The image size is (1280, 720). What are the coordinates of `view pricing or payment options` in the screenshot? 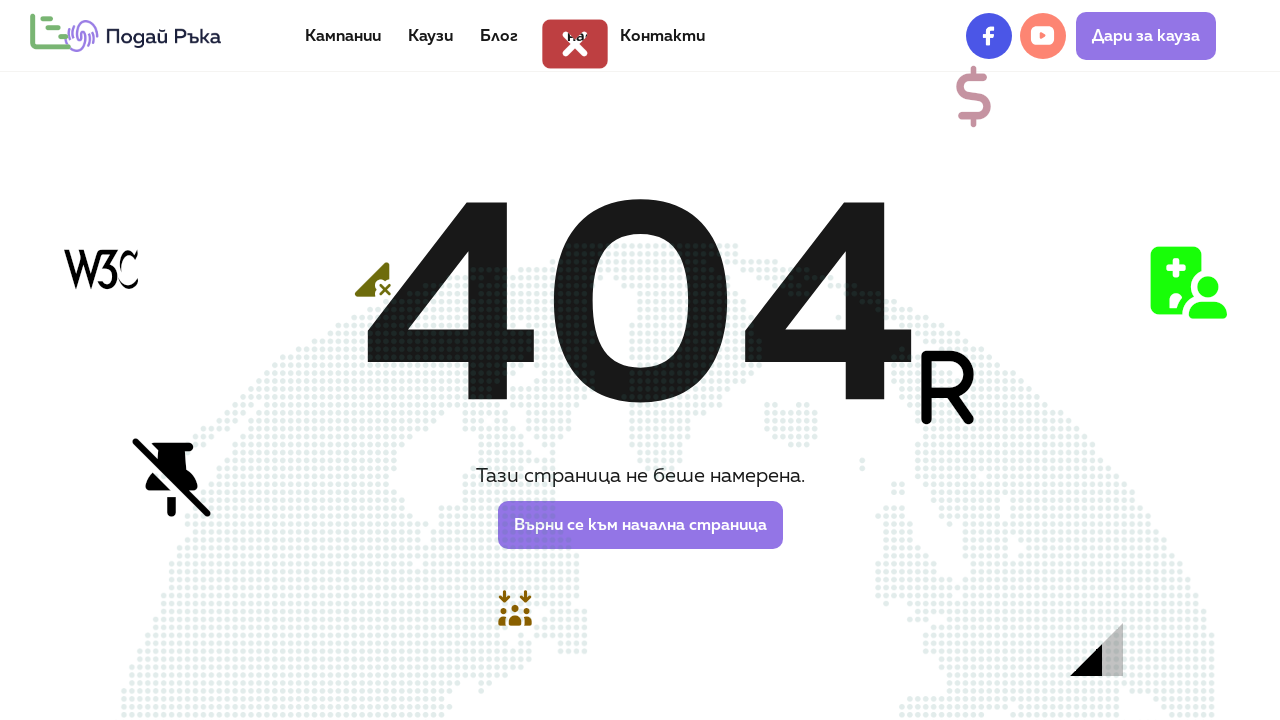 It's located at (973, 96).